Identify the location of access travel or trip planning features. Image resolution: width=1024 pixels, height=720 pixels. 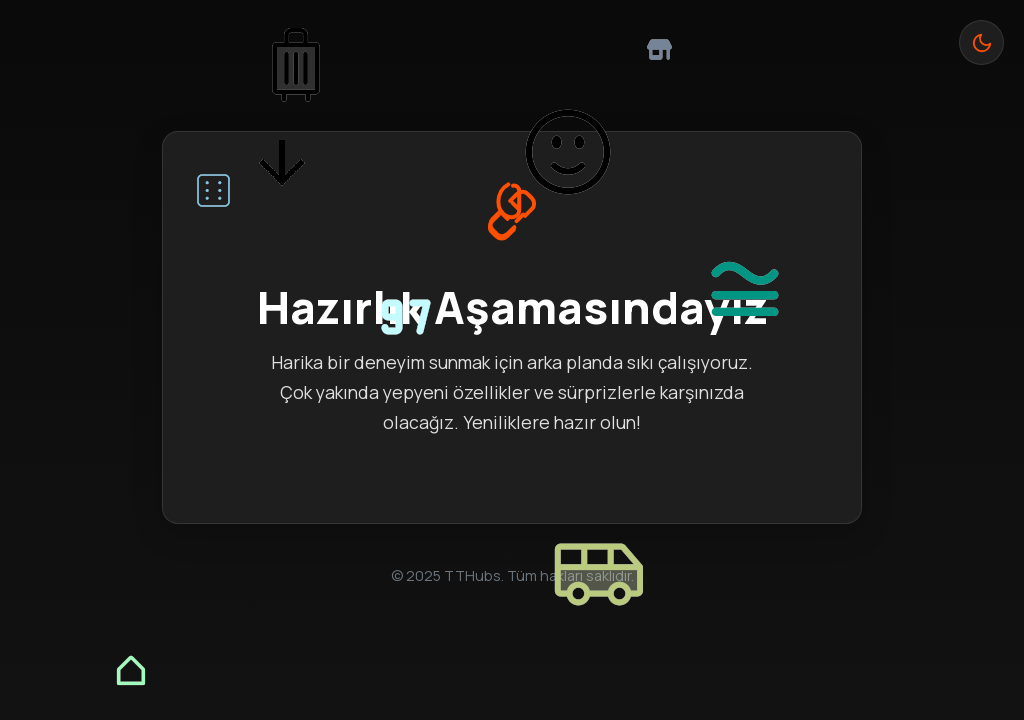
(296, 66).